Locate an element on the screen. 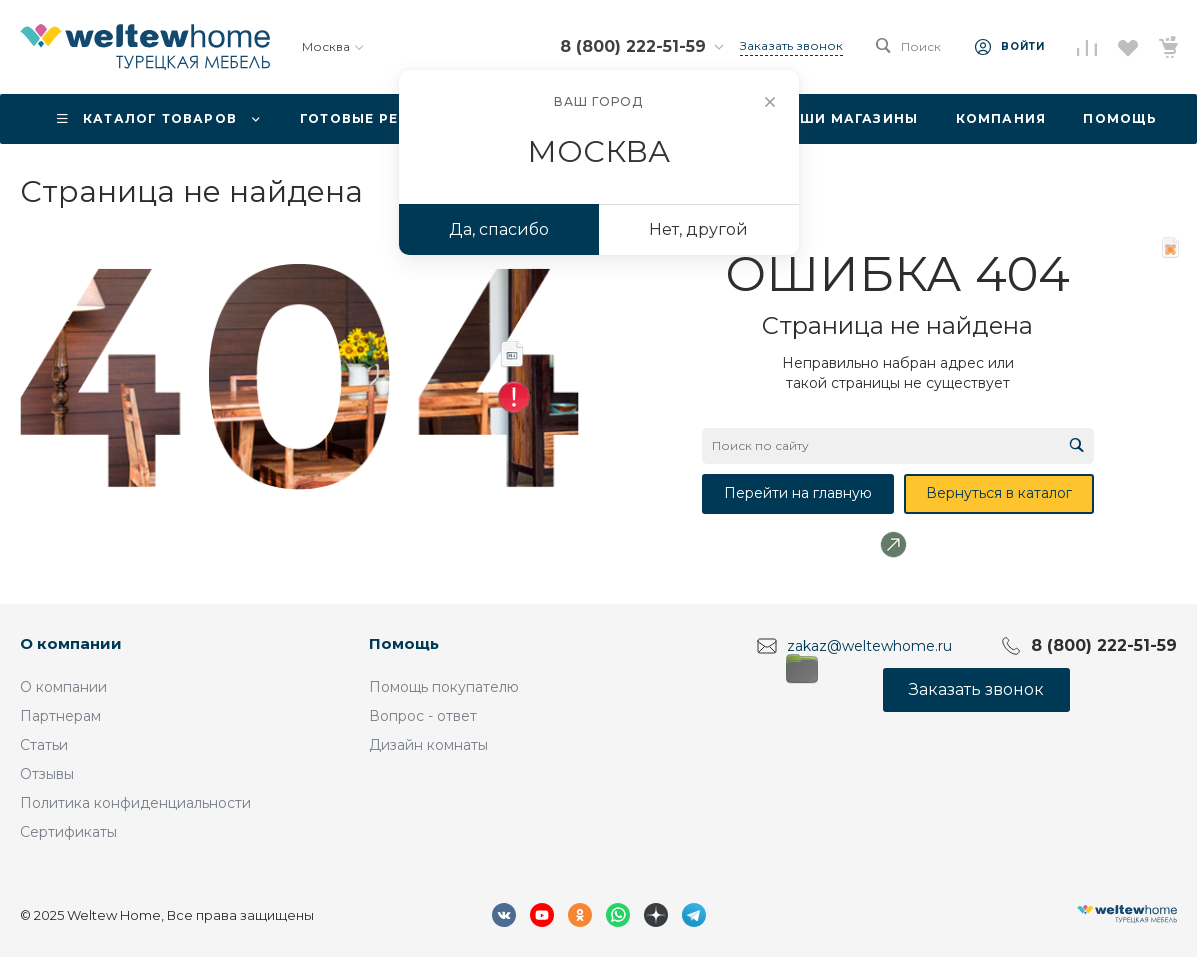  a markdown text file is located at coordinates (512, 354).